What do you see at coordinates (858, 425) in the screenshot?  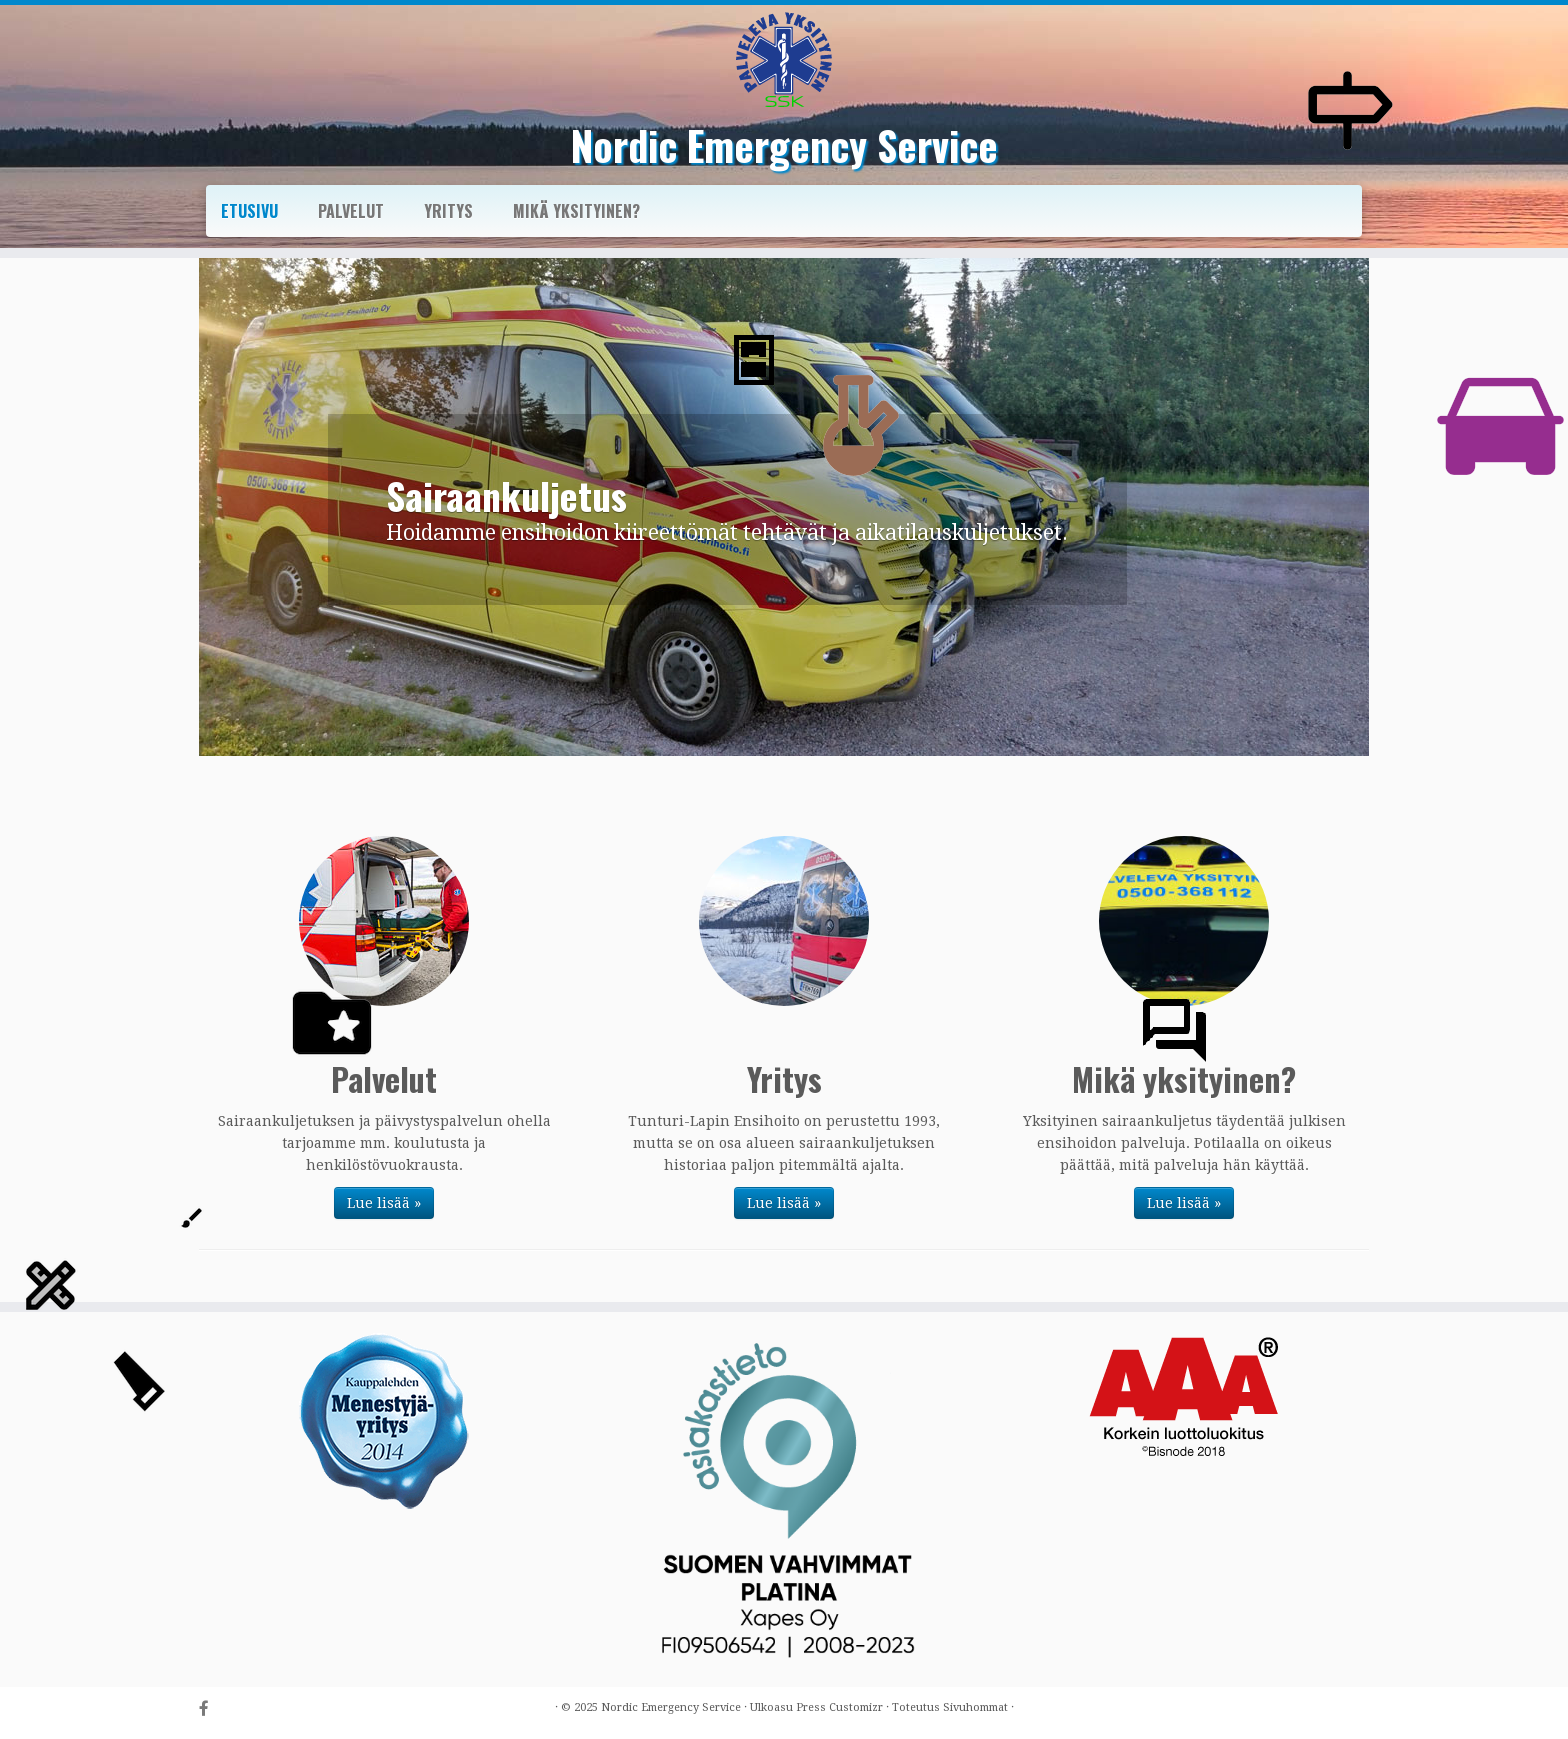 I see `access smoking or cannabis-related content` at bounding box center [858, 425].